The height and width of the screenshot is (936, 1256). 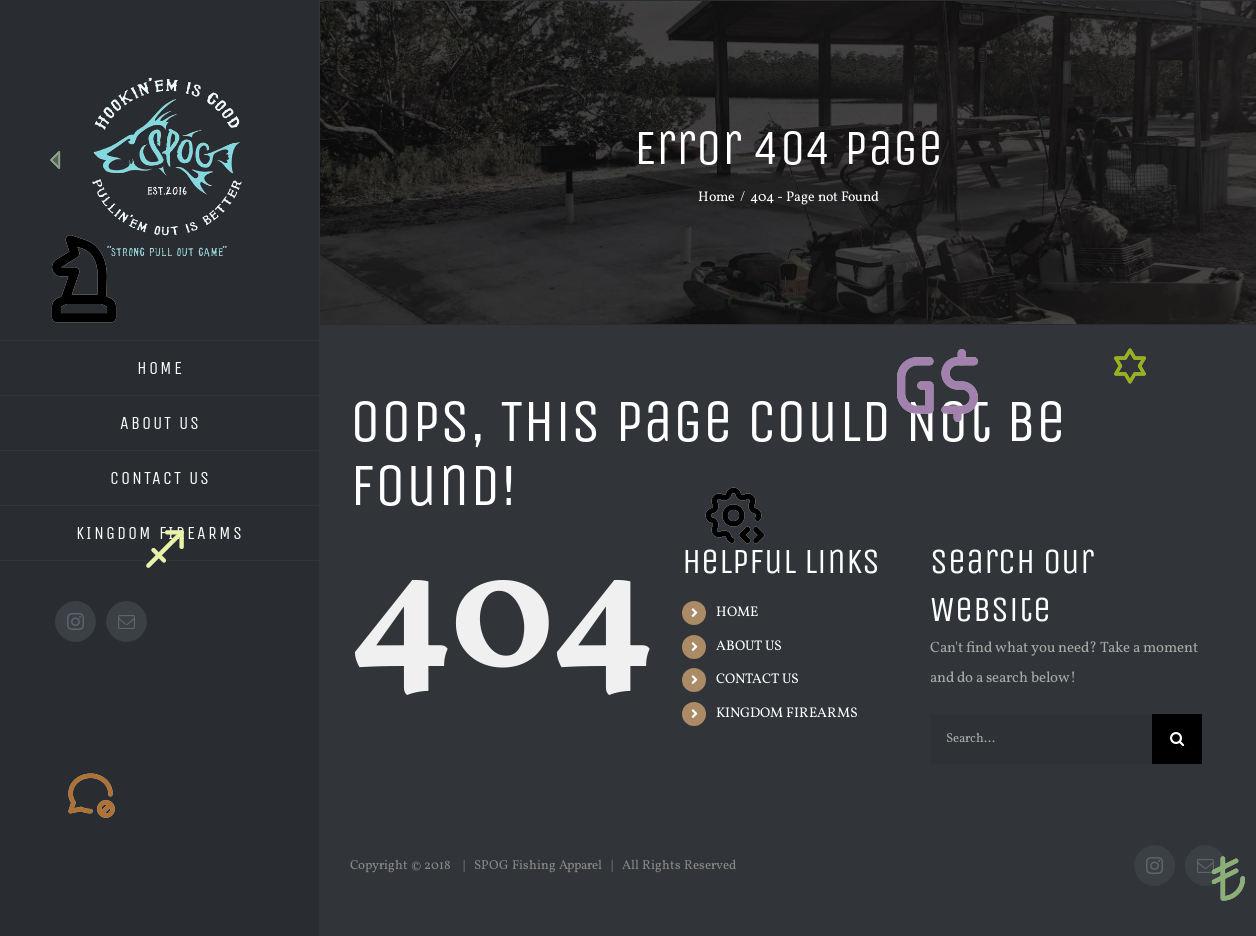 What do you see at coordinates (733, 515) in the screenshot?
I see `access developer or code settings` at bounding box center [733, 515].